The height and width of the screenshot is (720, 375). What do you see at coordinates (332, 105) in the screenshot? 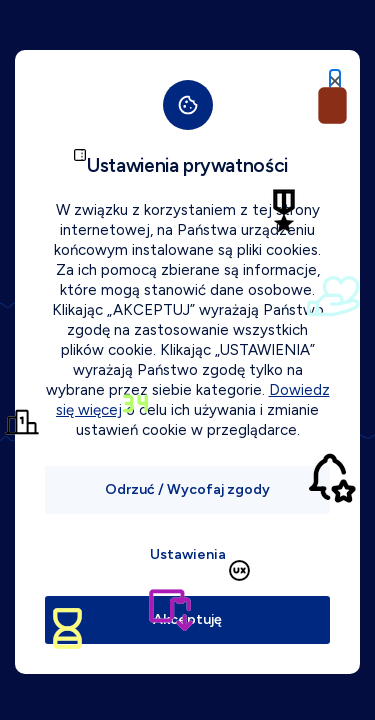
I see `switch to portrait orientation` at bounding box center [332, 105].